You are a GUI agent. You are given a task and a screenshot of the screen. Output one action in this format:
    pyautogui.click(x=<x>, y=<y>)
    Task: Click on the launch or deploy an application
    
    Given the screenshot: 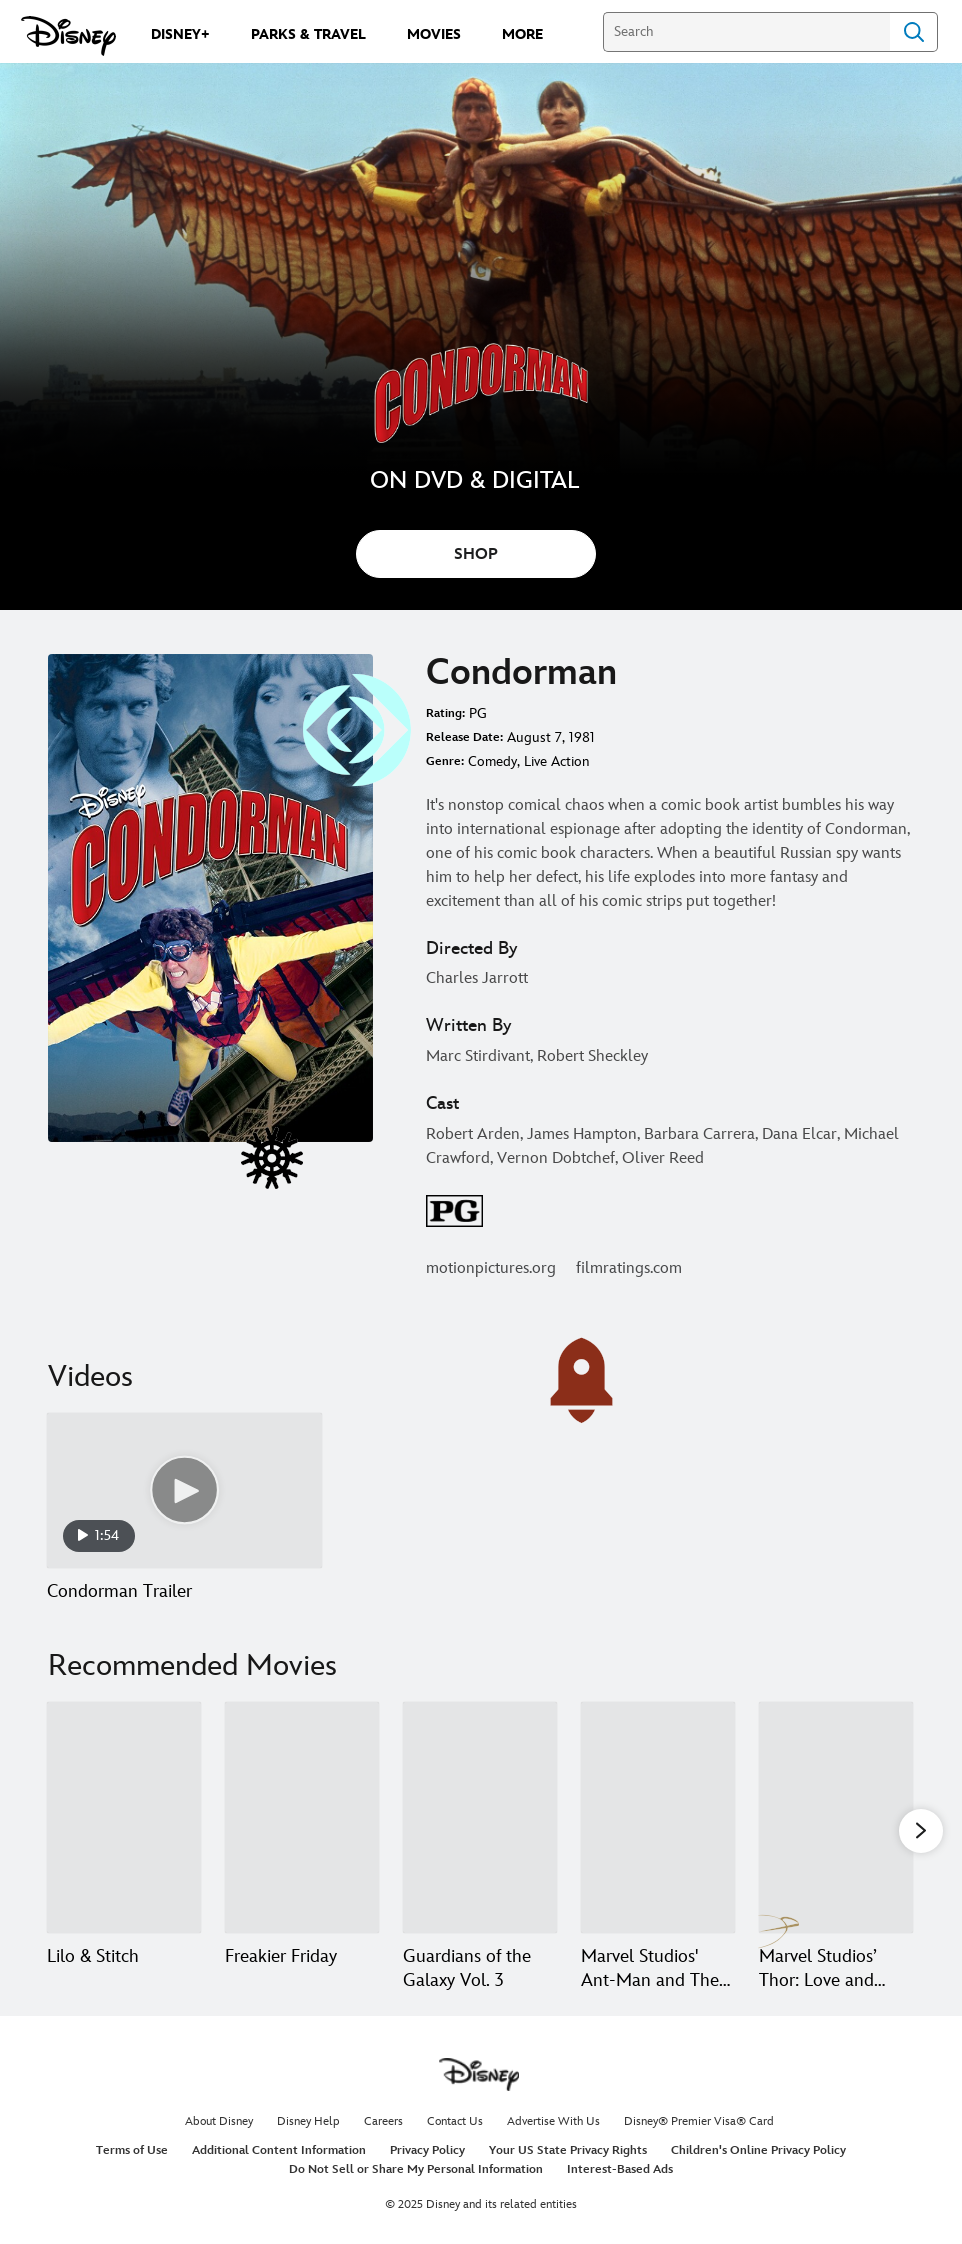 What is the action you would take?
    pyautogui.click(x=581, y=1378)
    